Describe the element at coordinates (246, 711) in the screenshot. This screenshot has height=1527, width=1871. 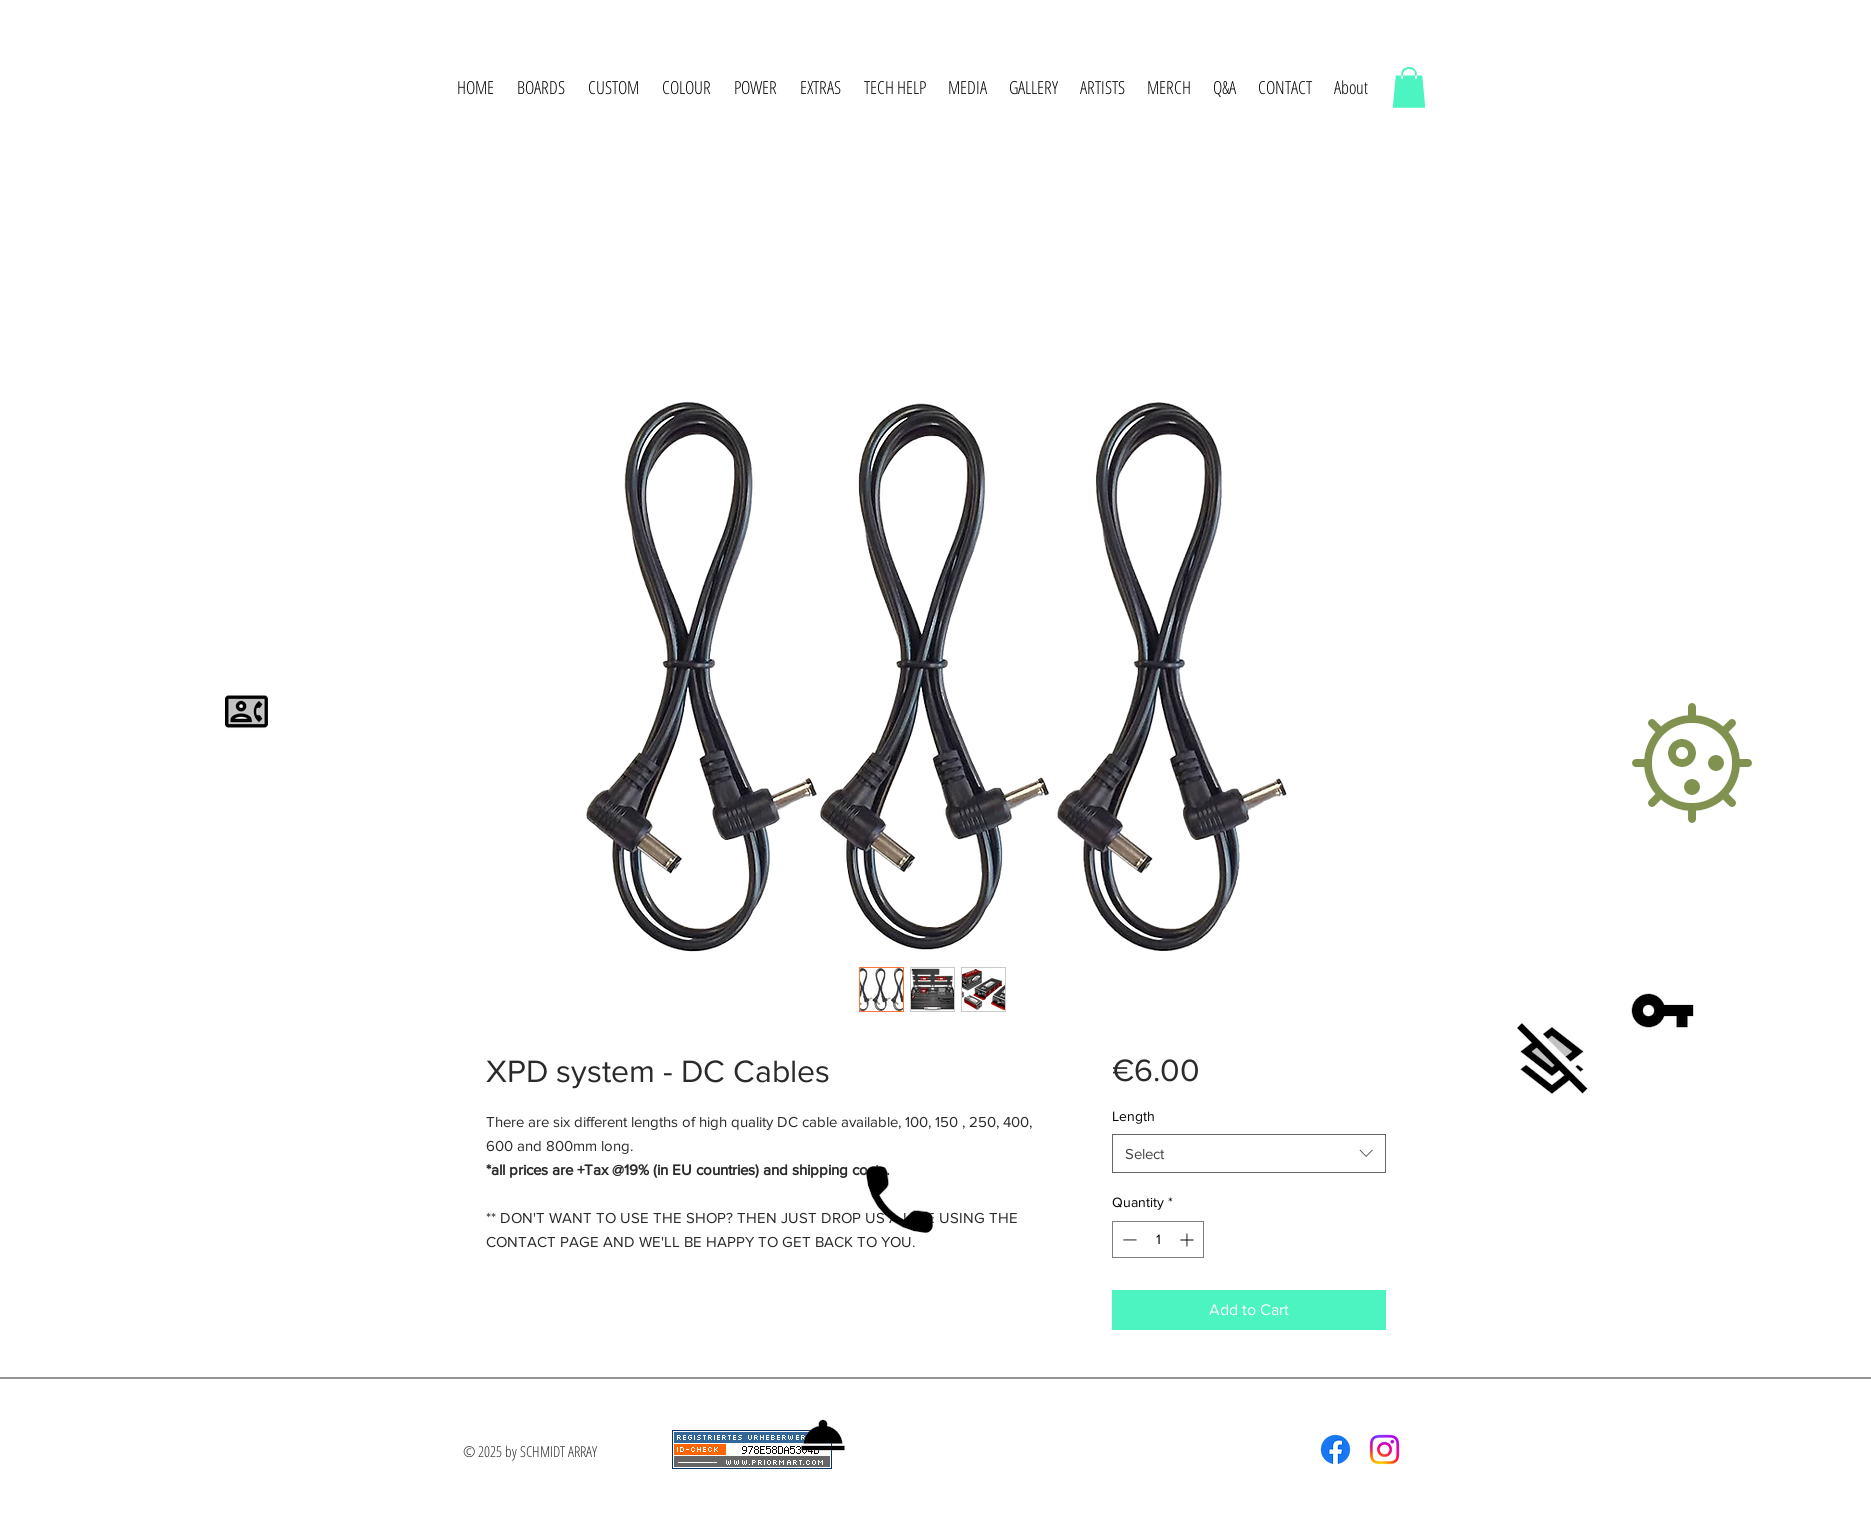
I see `view contact's phone information` at that location.